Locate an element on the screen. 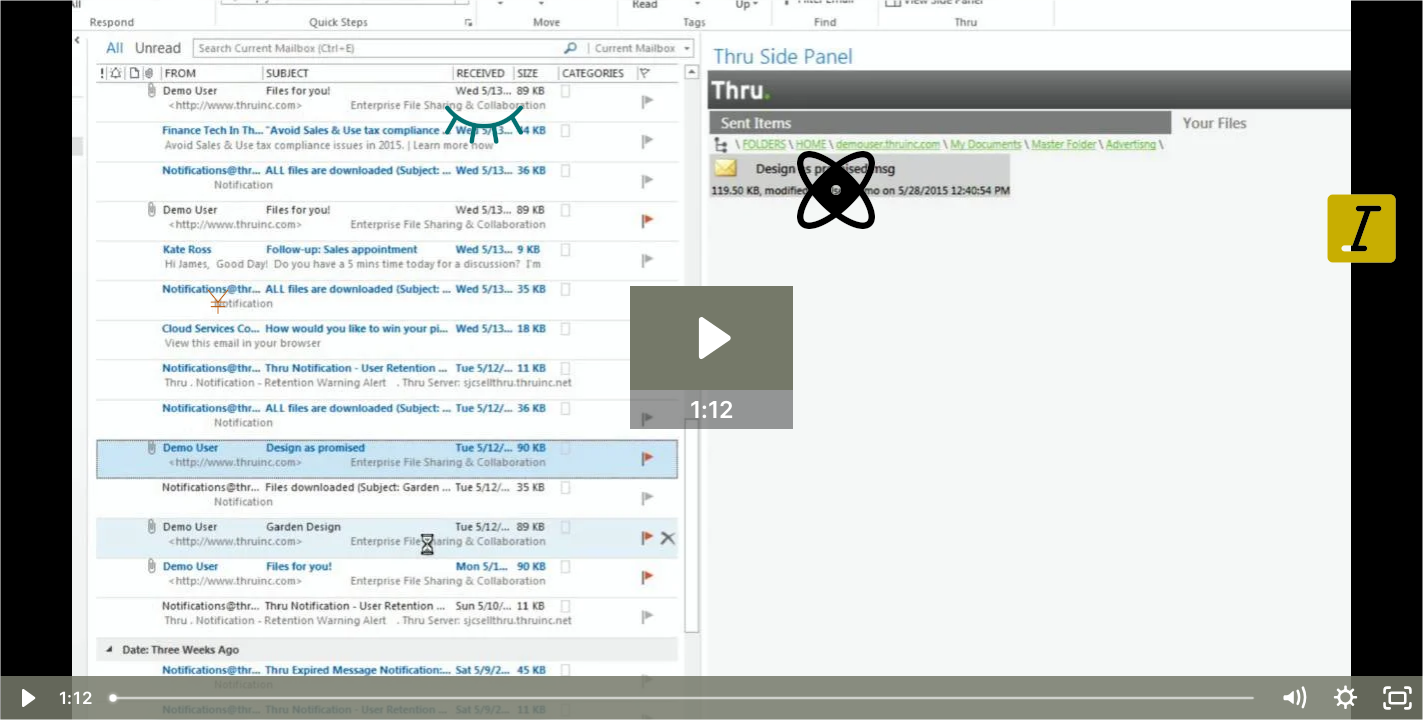  apply italic formatting to selected text is located at coordinates (1361, 228).